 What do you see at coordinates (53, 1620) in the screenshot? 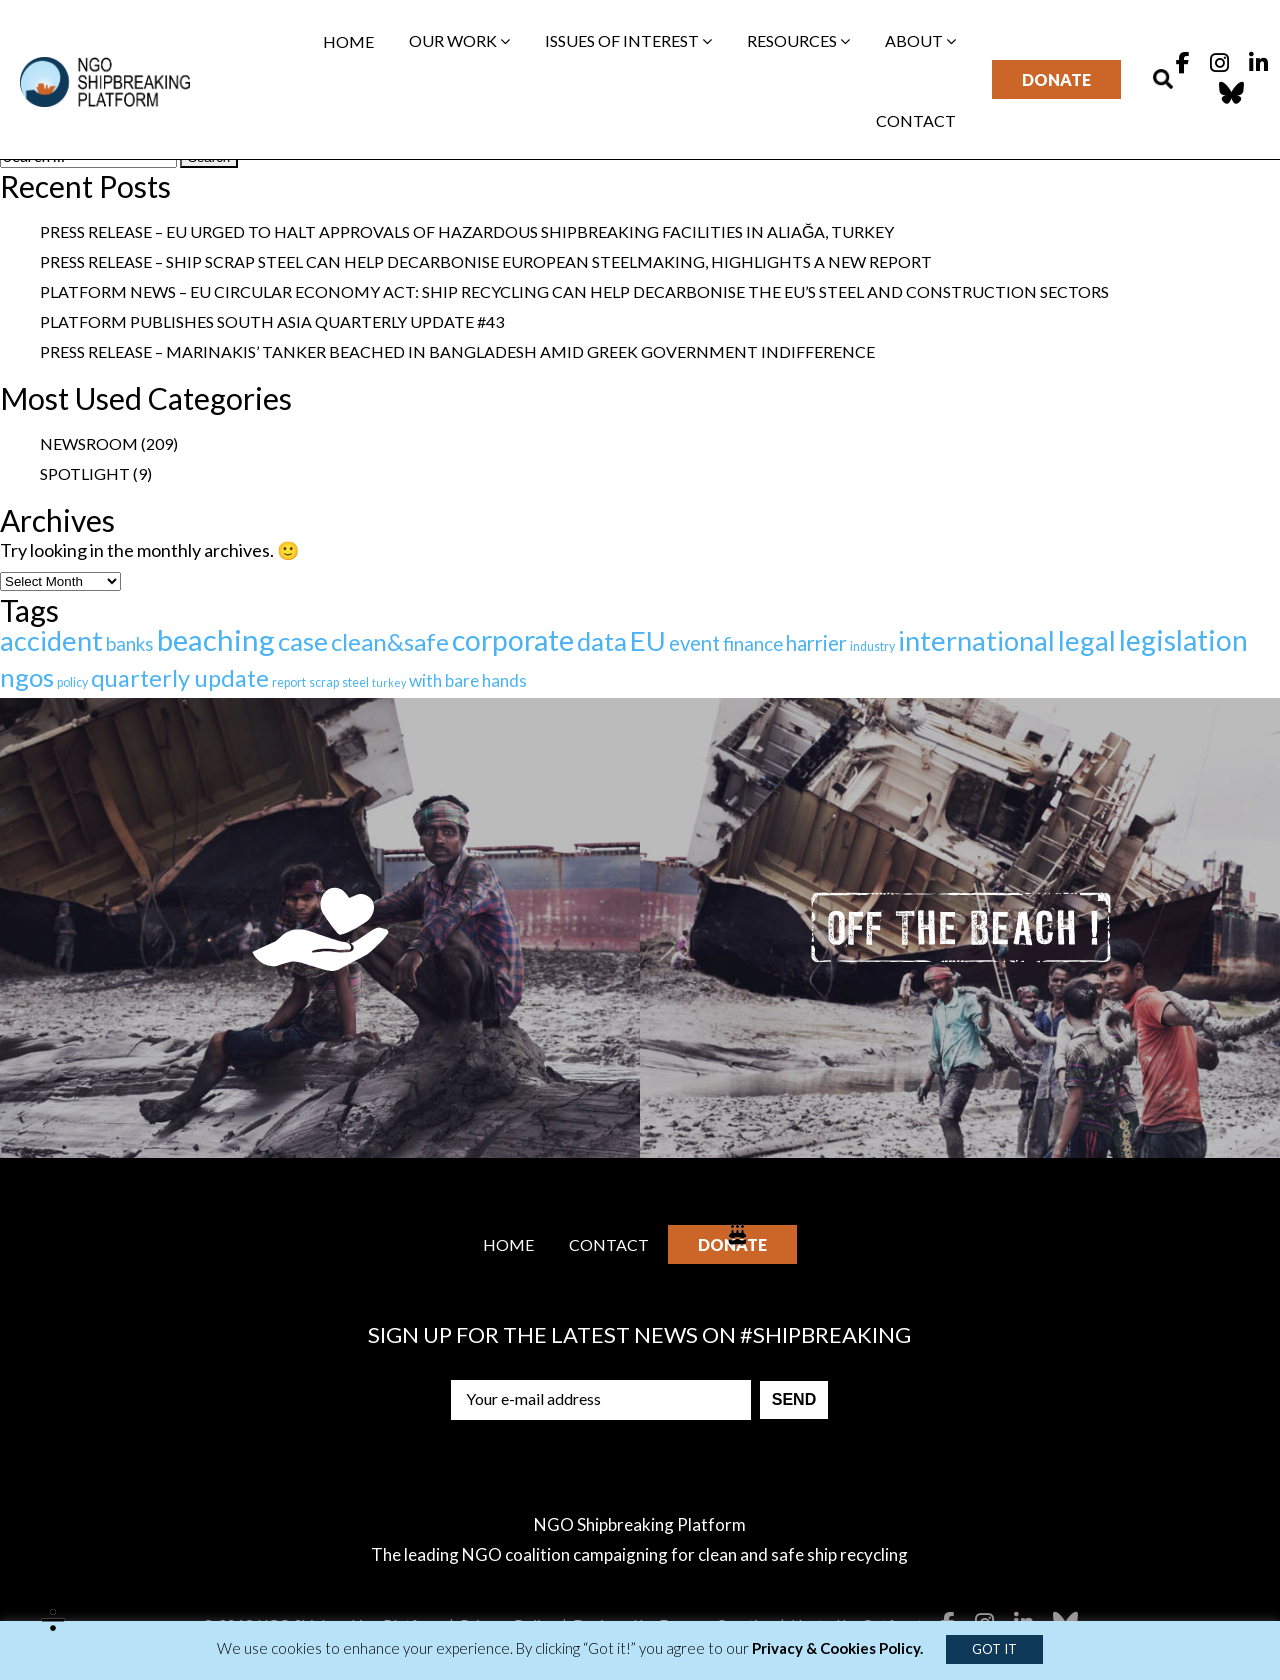
I see `perform division operation` at bounding box center [53, 1620].